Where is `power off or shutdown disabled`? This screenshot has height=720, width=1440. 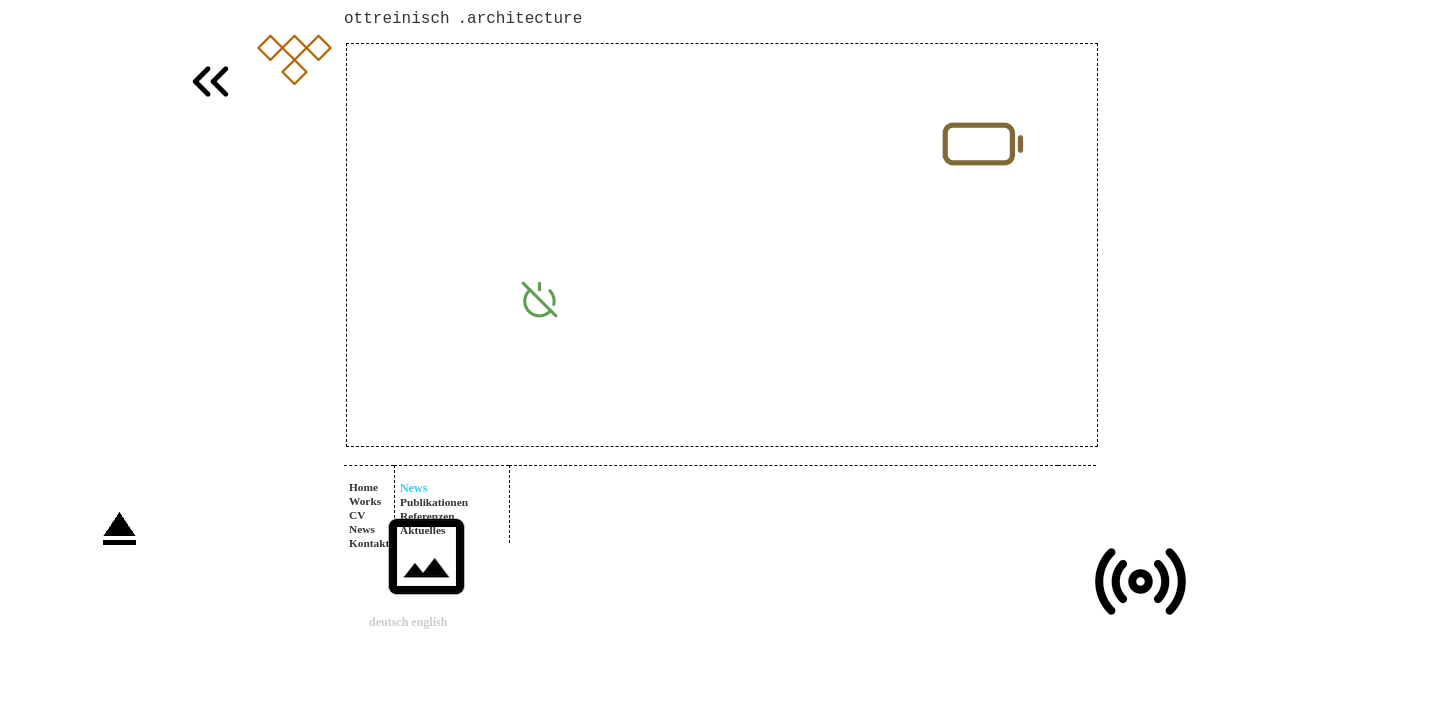 power off or shutdown disabled is located at coordinates (539, 299).